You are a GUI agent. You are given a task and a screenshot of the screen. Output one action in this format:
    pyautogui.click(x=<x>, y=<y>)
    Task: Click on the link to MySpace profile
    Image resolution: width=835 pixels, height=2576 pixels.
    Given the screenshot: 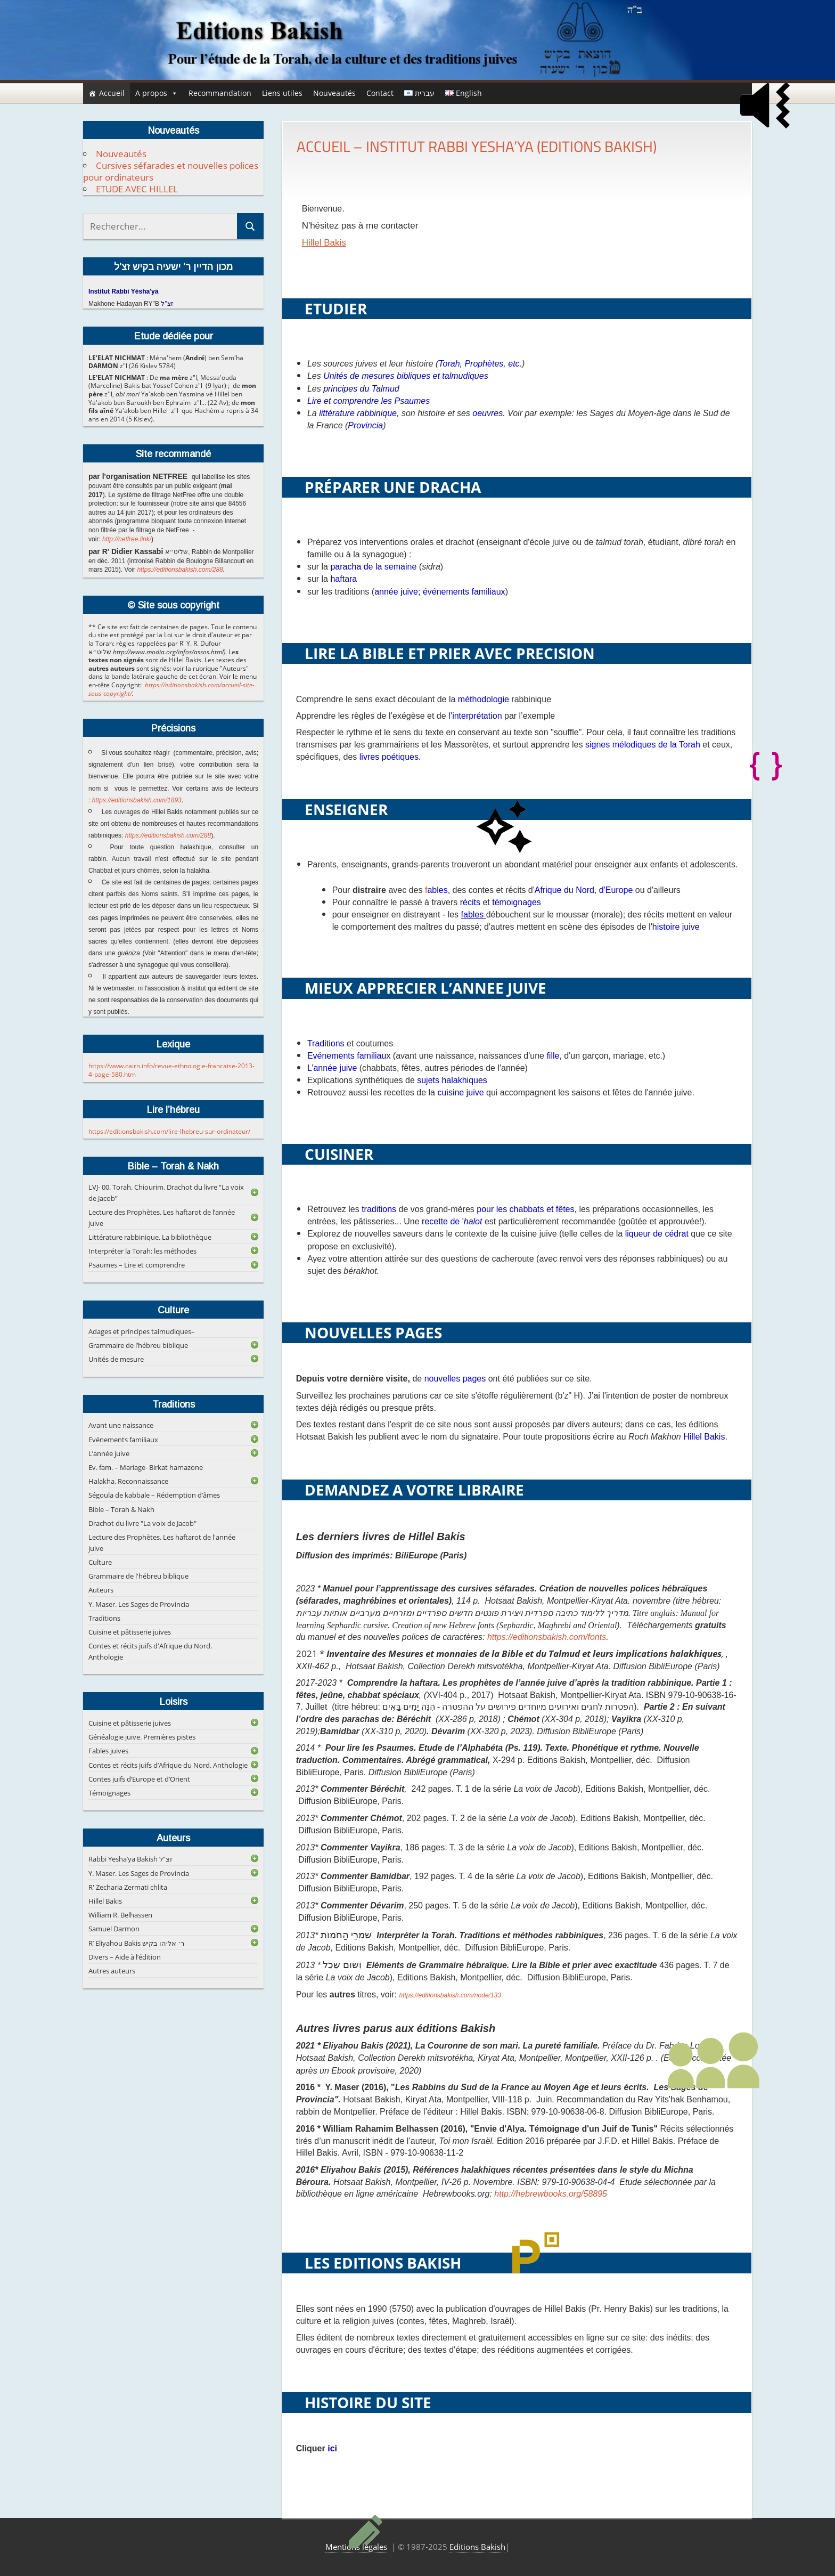 What is the action you would take?
    pyautogui.click(x=714, y=2060)
    